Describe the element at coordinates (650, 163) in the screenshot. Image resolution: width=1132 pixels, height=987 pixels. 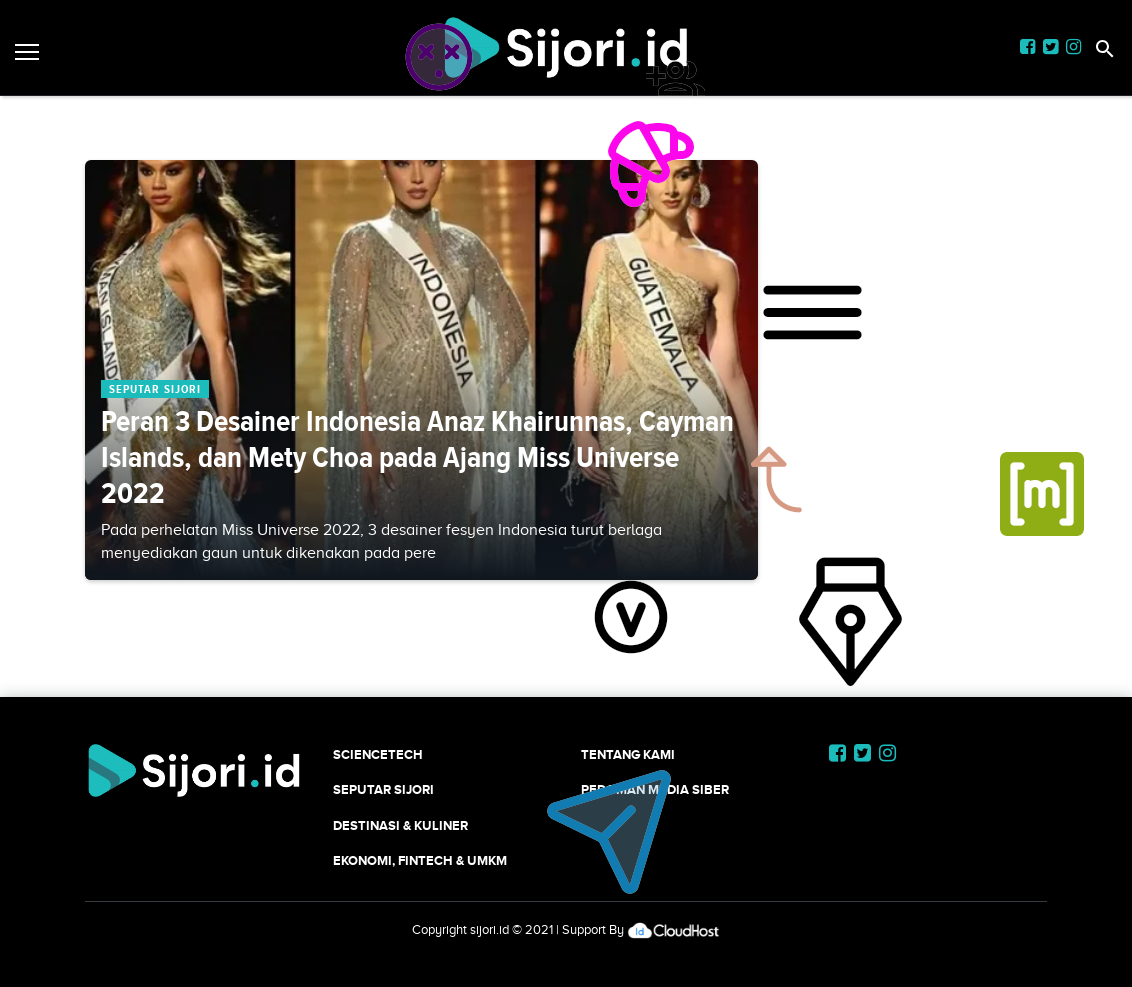
I see `browse bakery or pastry options` at that location.